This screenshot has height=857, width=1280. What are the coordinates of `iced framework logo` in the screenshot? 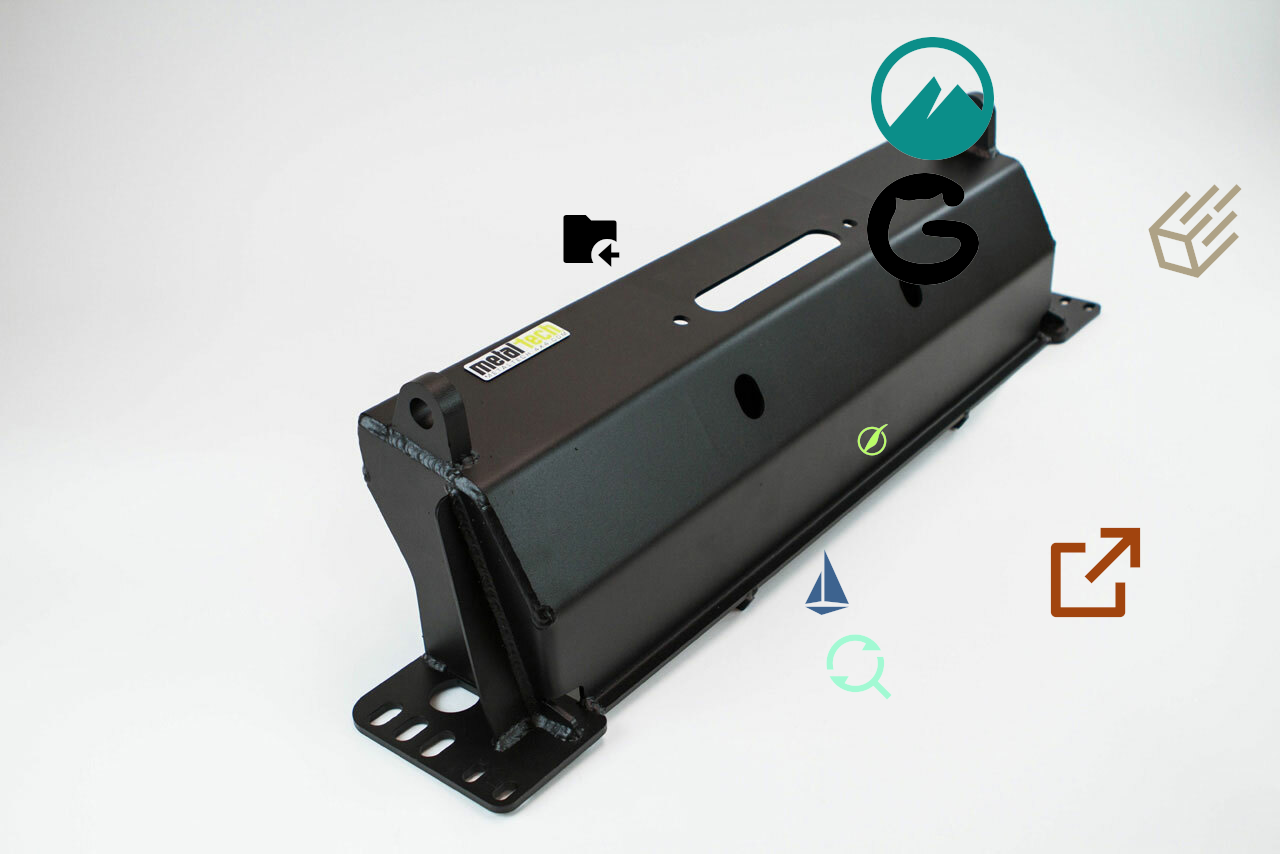 It's located at (1195, 231).